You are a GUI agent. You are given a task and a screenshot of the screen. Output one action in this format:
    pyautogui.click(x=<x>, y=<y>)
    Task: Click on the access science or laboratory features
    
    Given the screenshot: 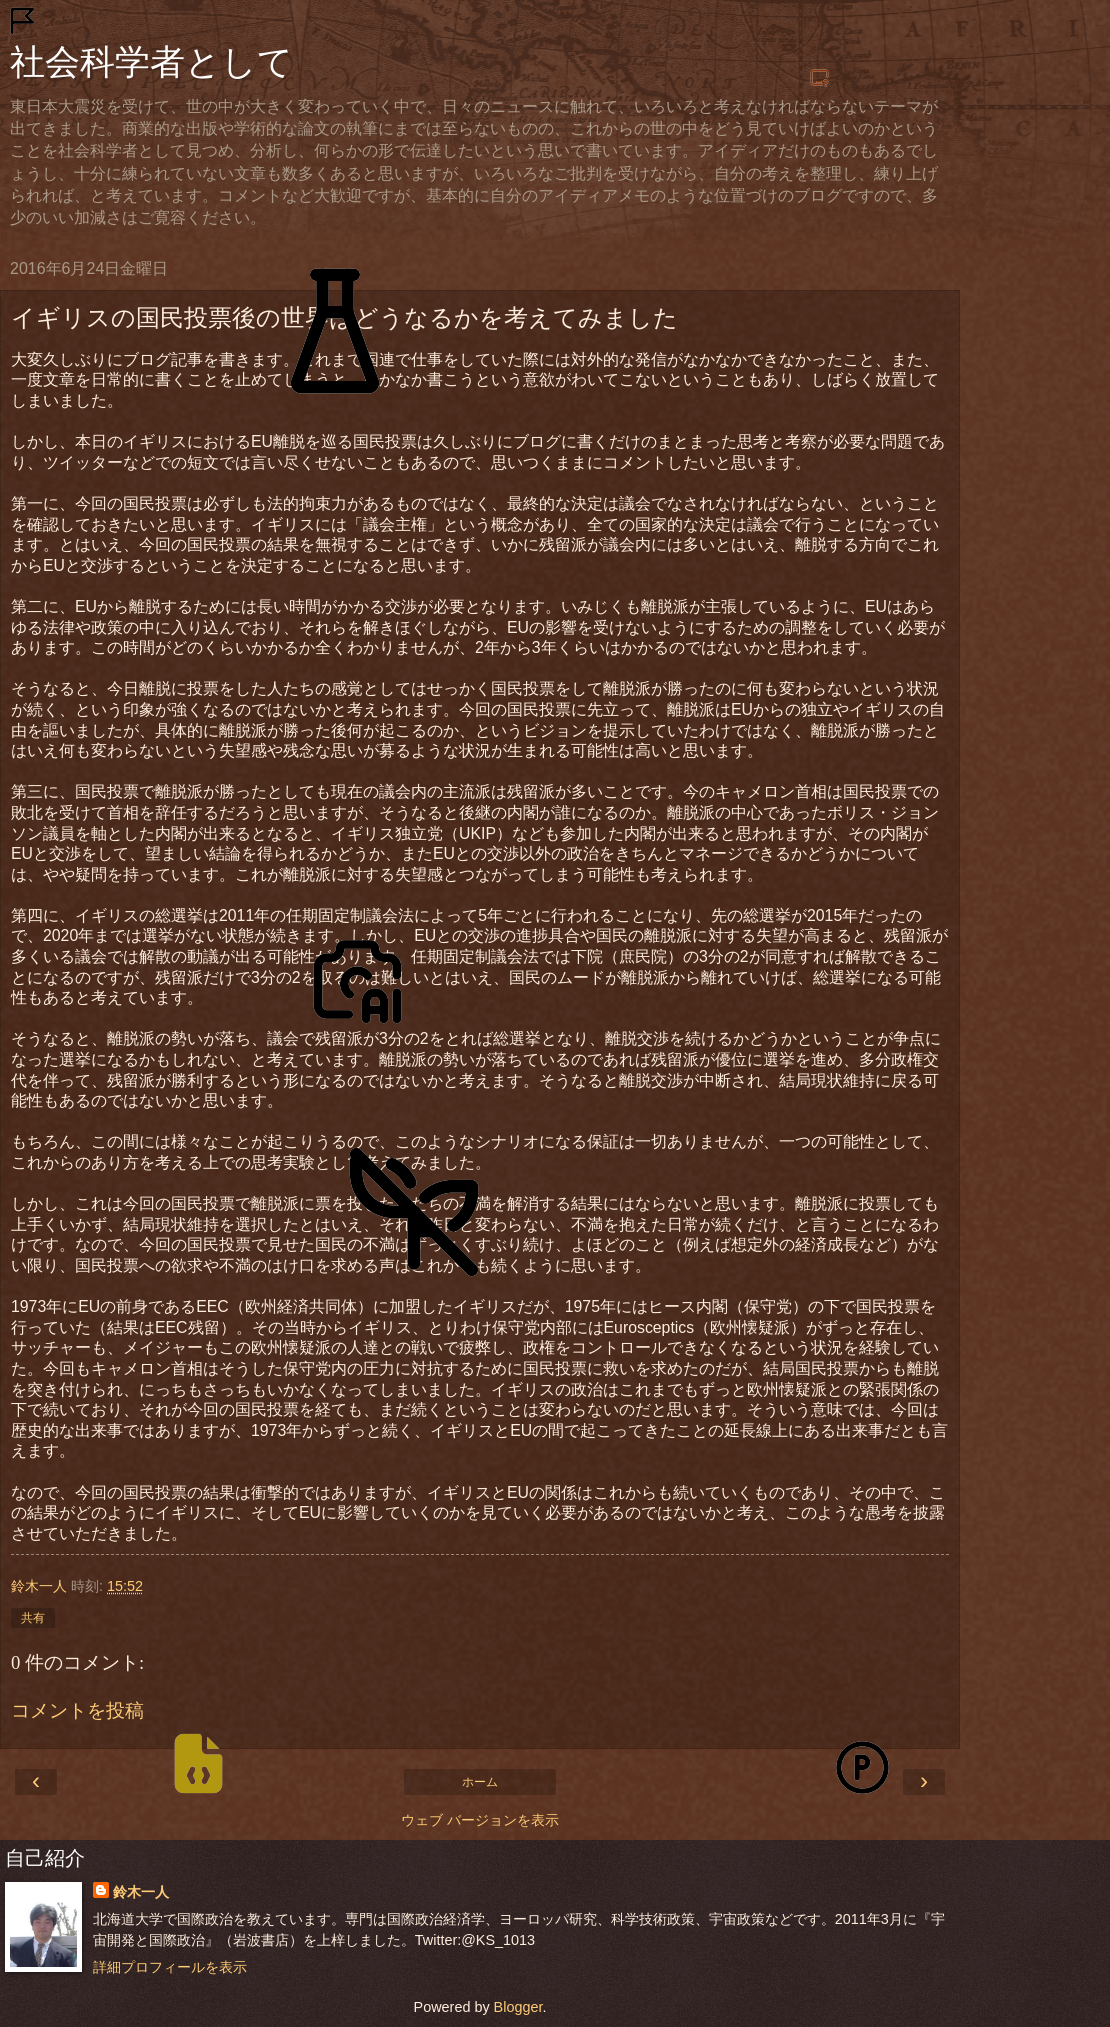 What is the action you would take?
    pyautogui.click(x=335, y=331)
    